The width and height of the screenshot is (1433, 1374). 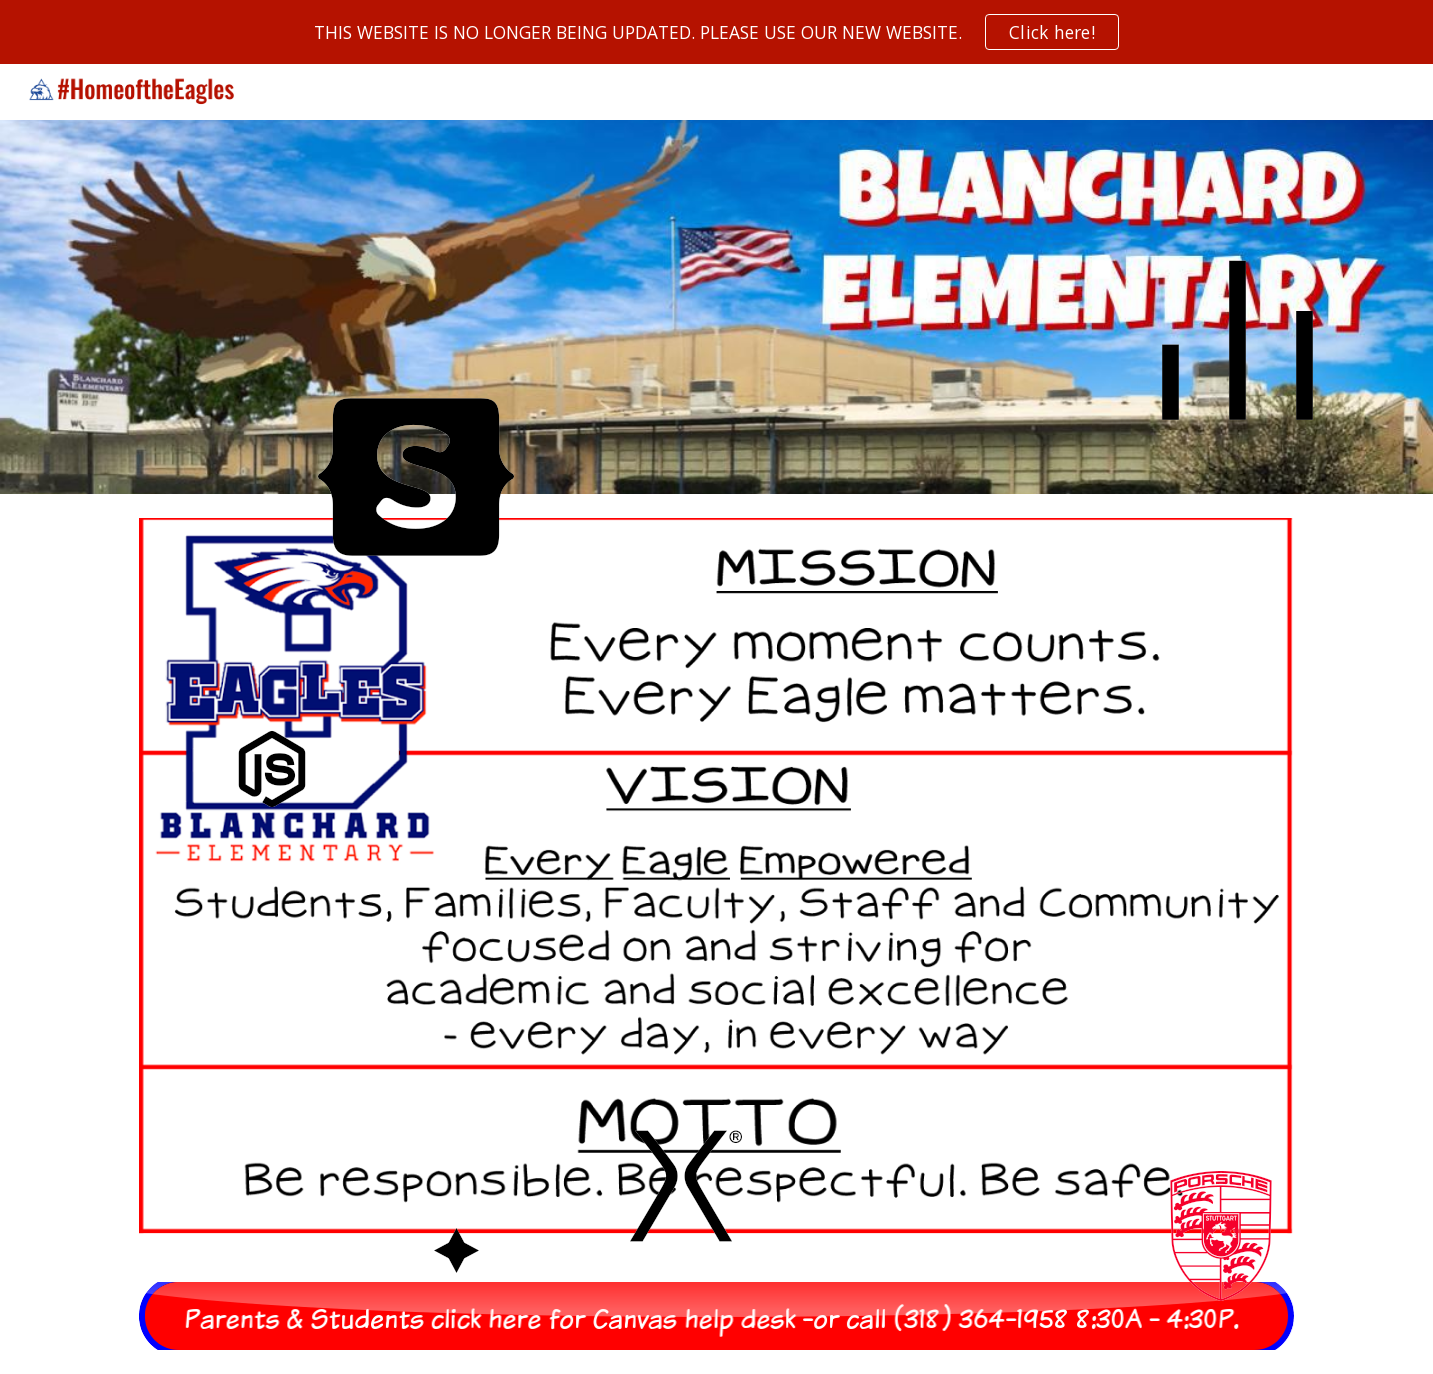 What do you see at coordinates (686, 1186) in the screenshot?
I see `chemex brand logo` at bounding box center [686, 1186].